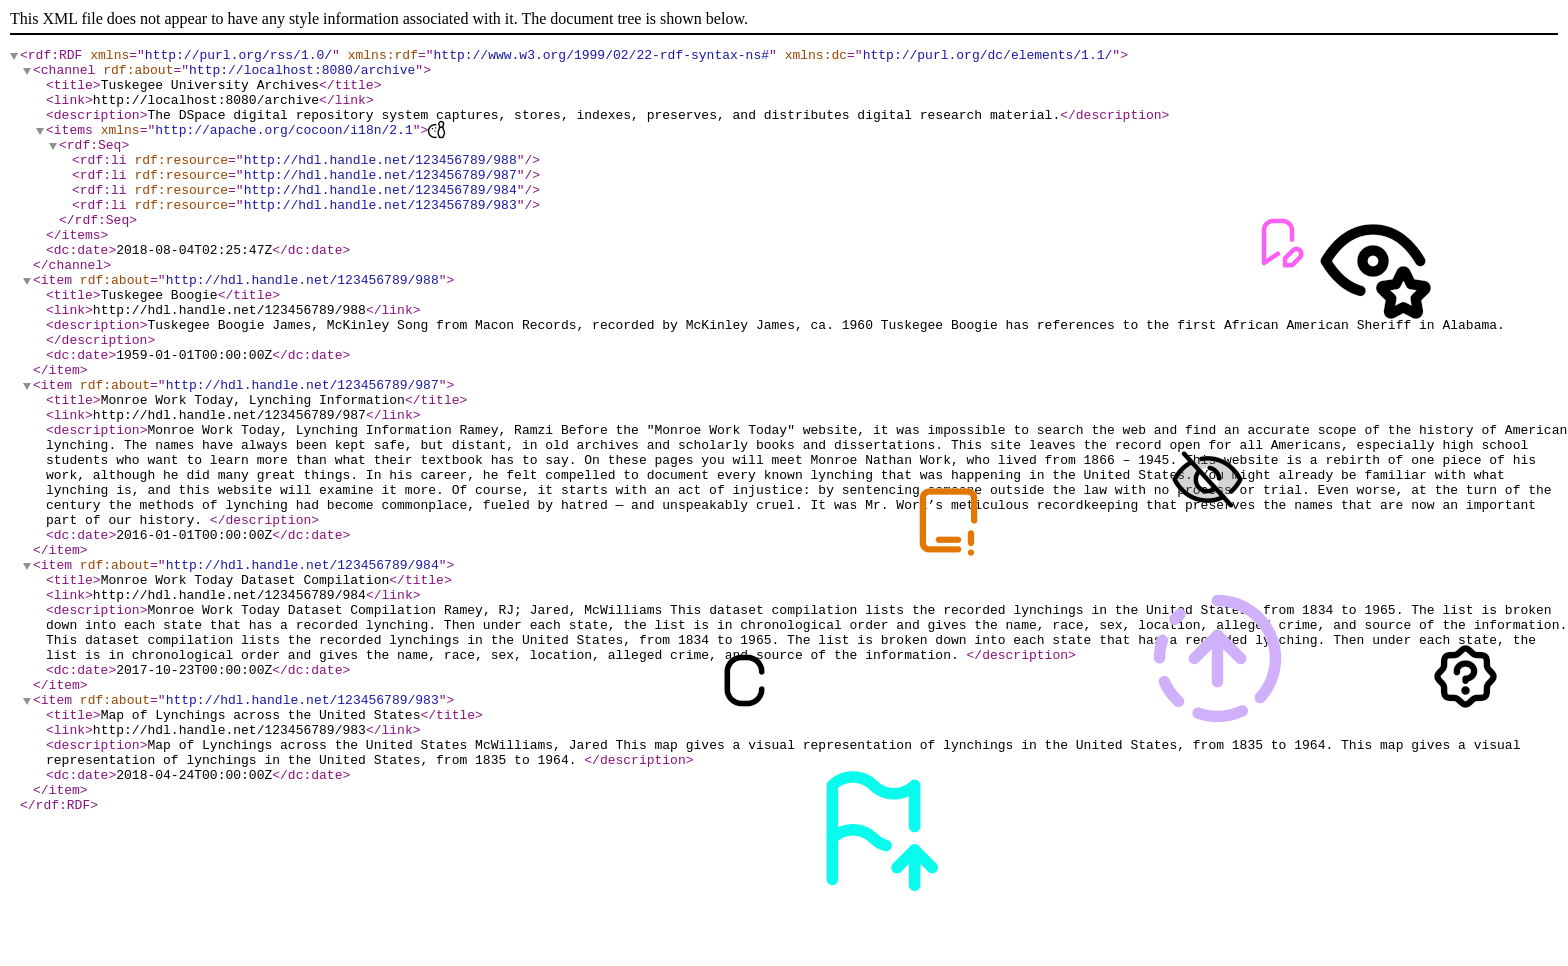 The image size is (1568, 966). Describe the element at coordinates (1278, 242) in the screenshot. I see `edit a saved bookmark` at that location.